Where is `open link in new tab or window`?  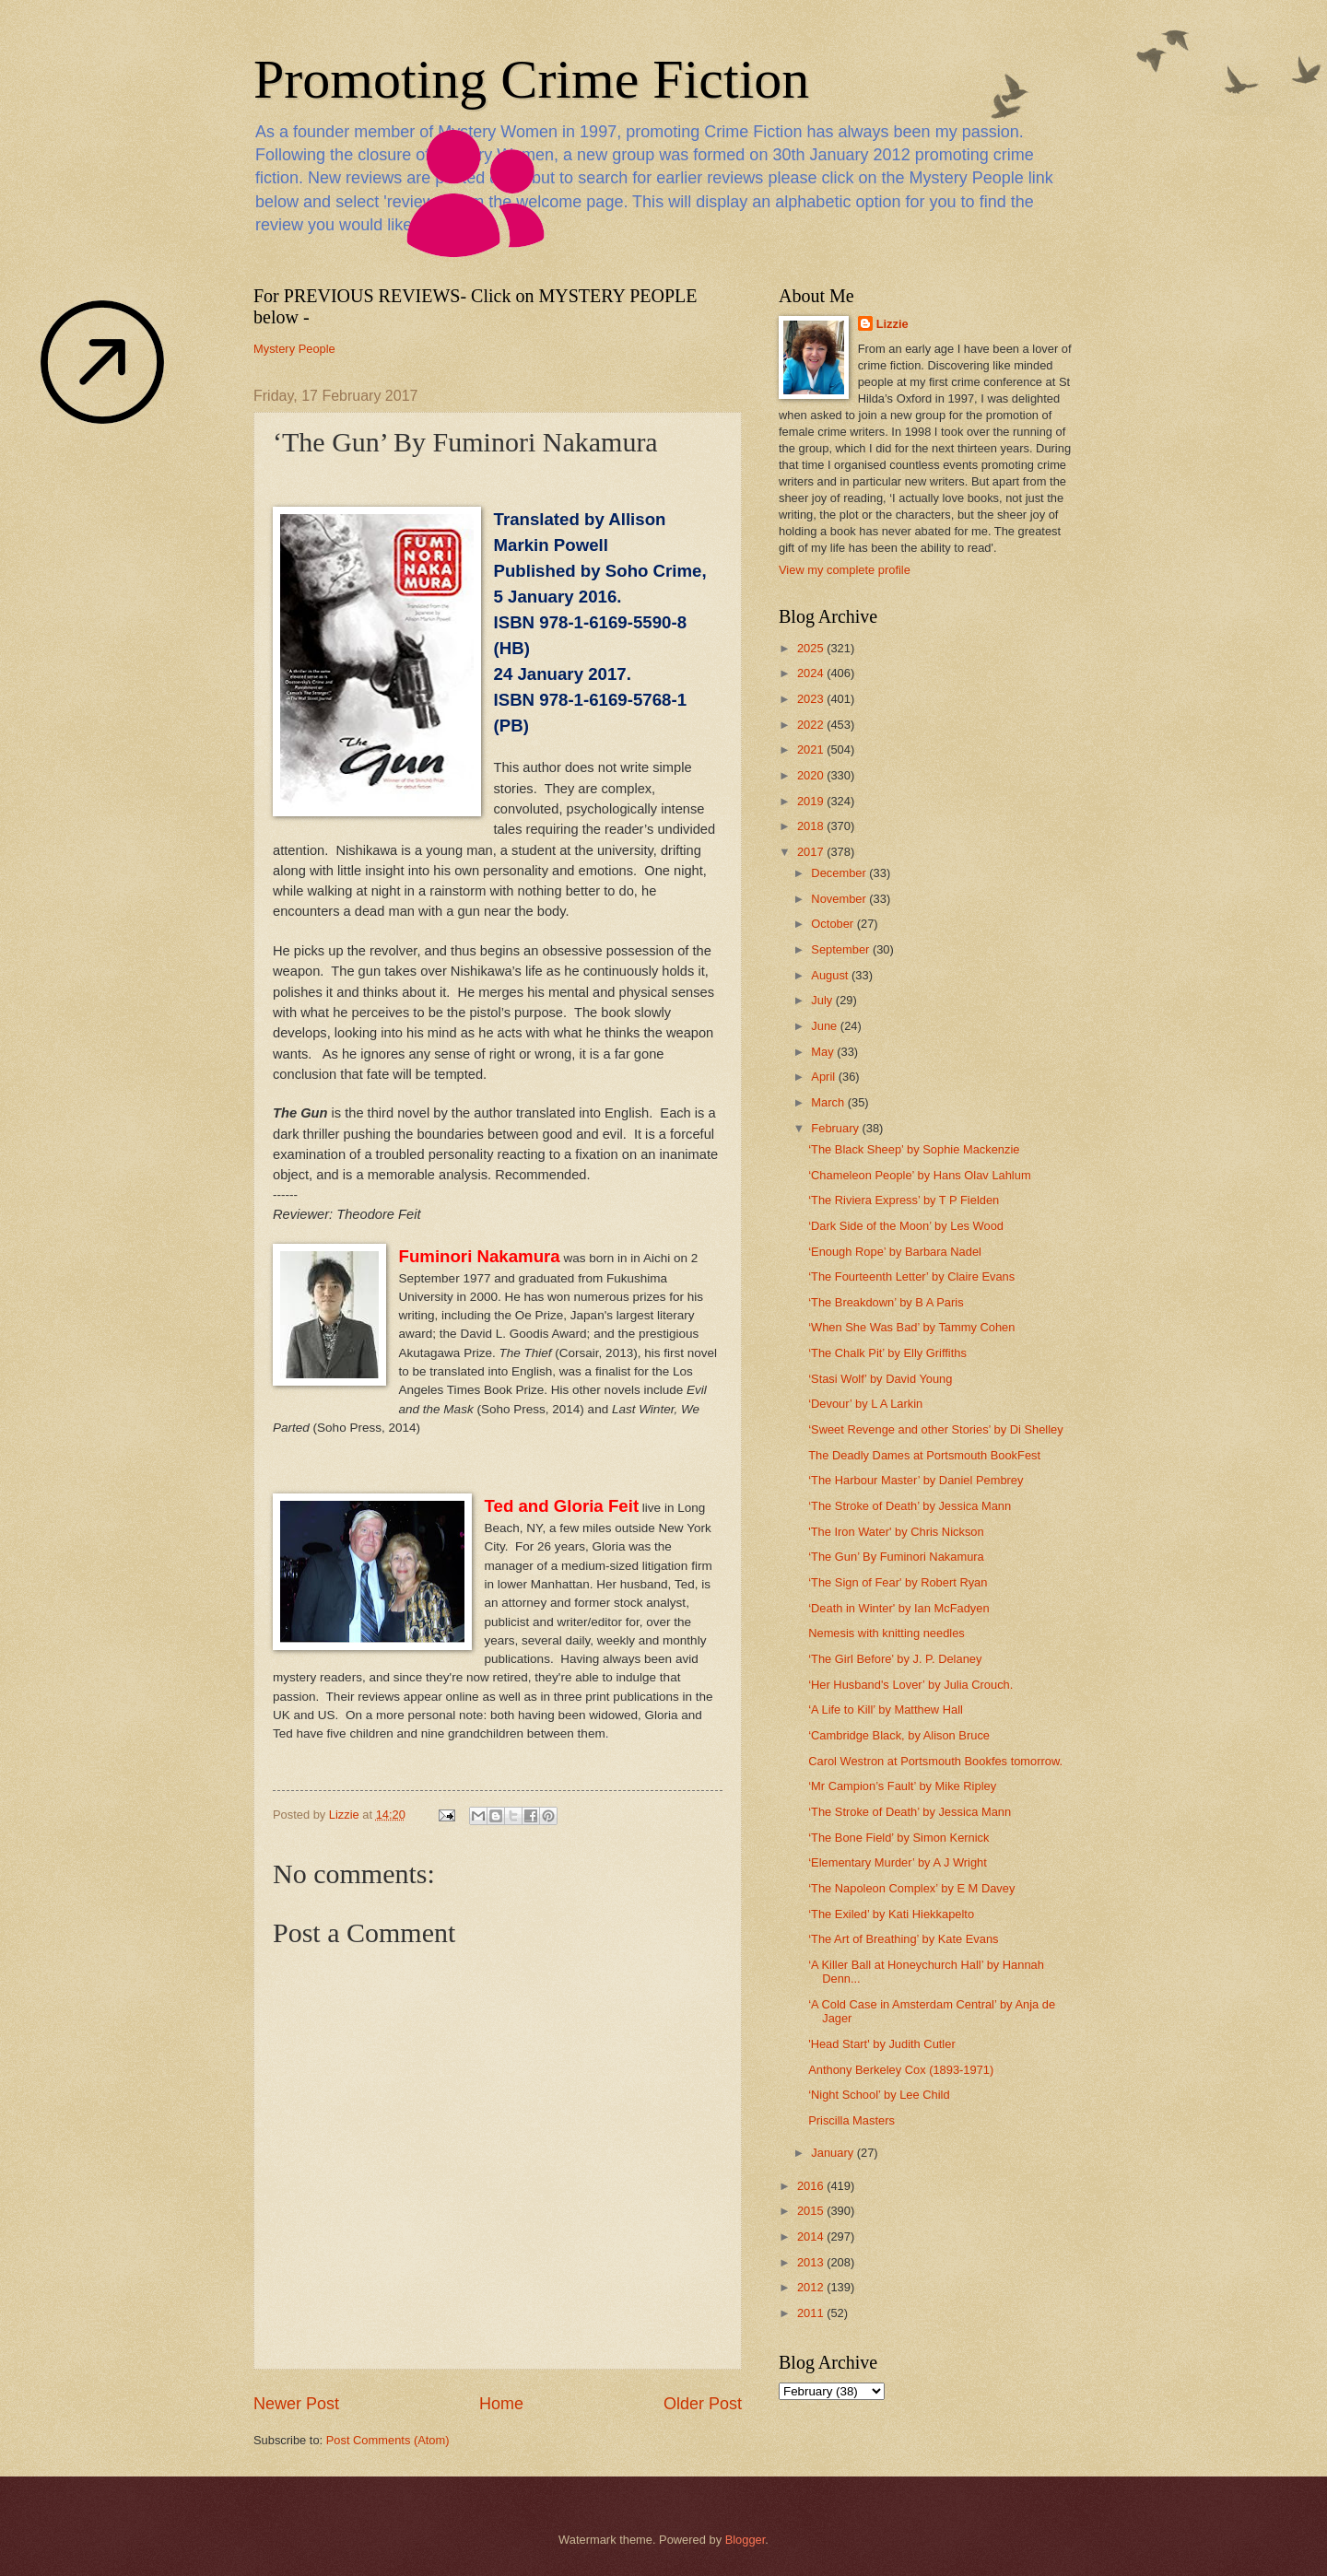 open link in new tab or window is located at coordinates (102, 362).